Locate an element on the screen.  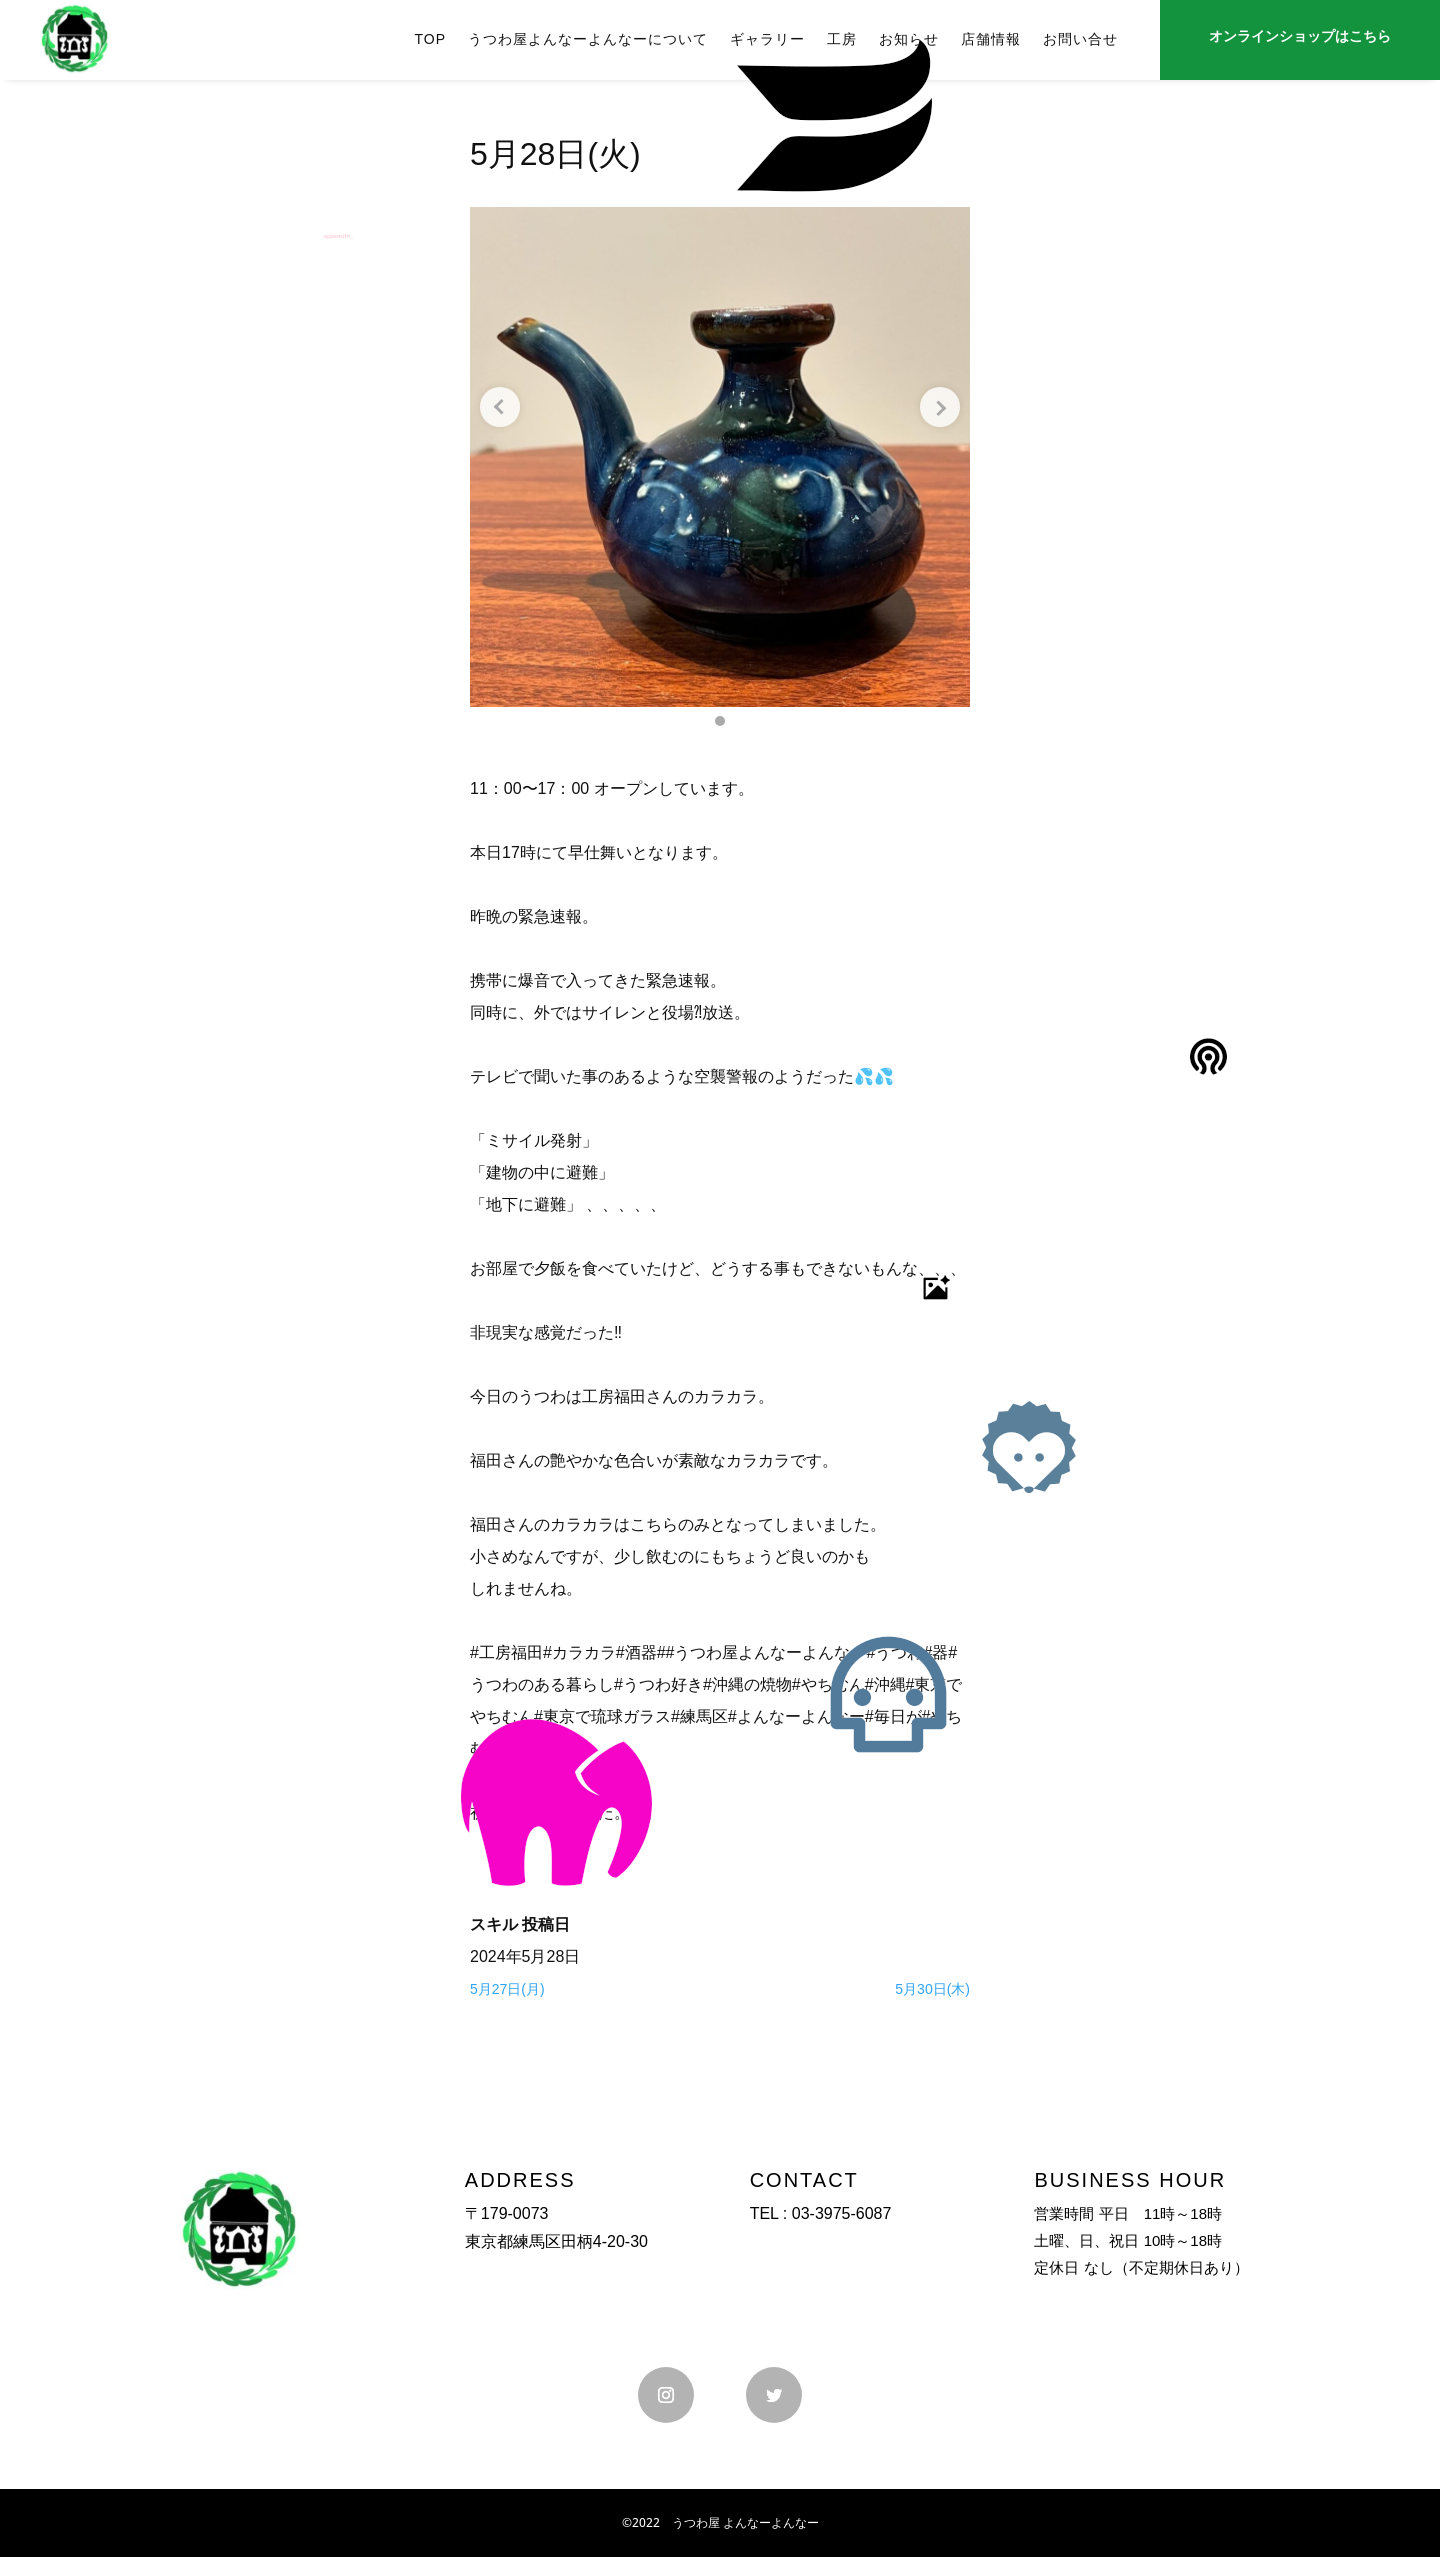
enhance image with AI is located at coordinates (935, 1288).